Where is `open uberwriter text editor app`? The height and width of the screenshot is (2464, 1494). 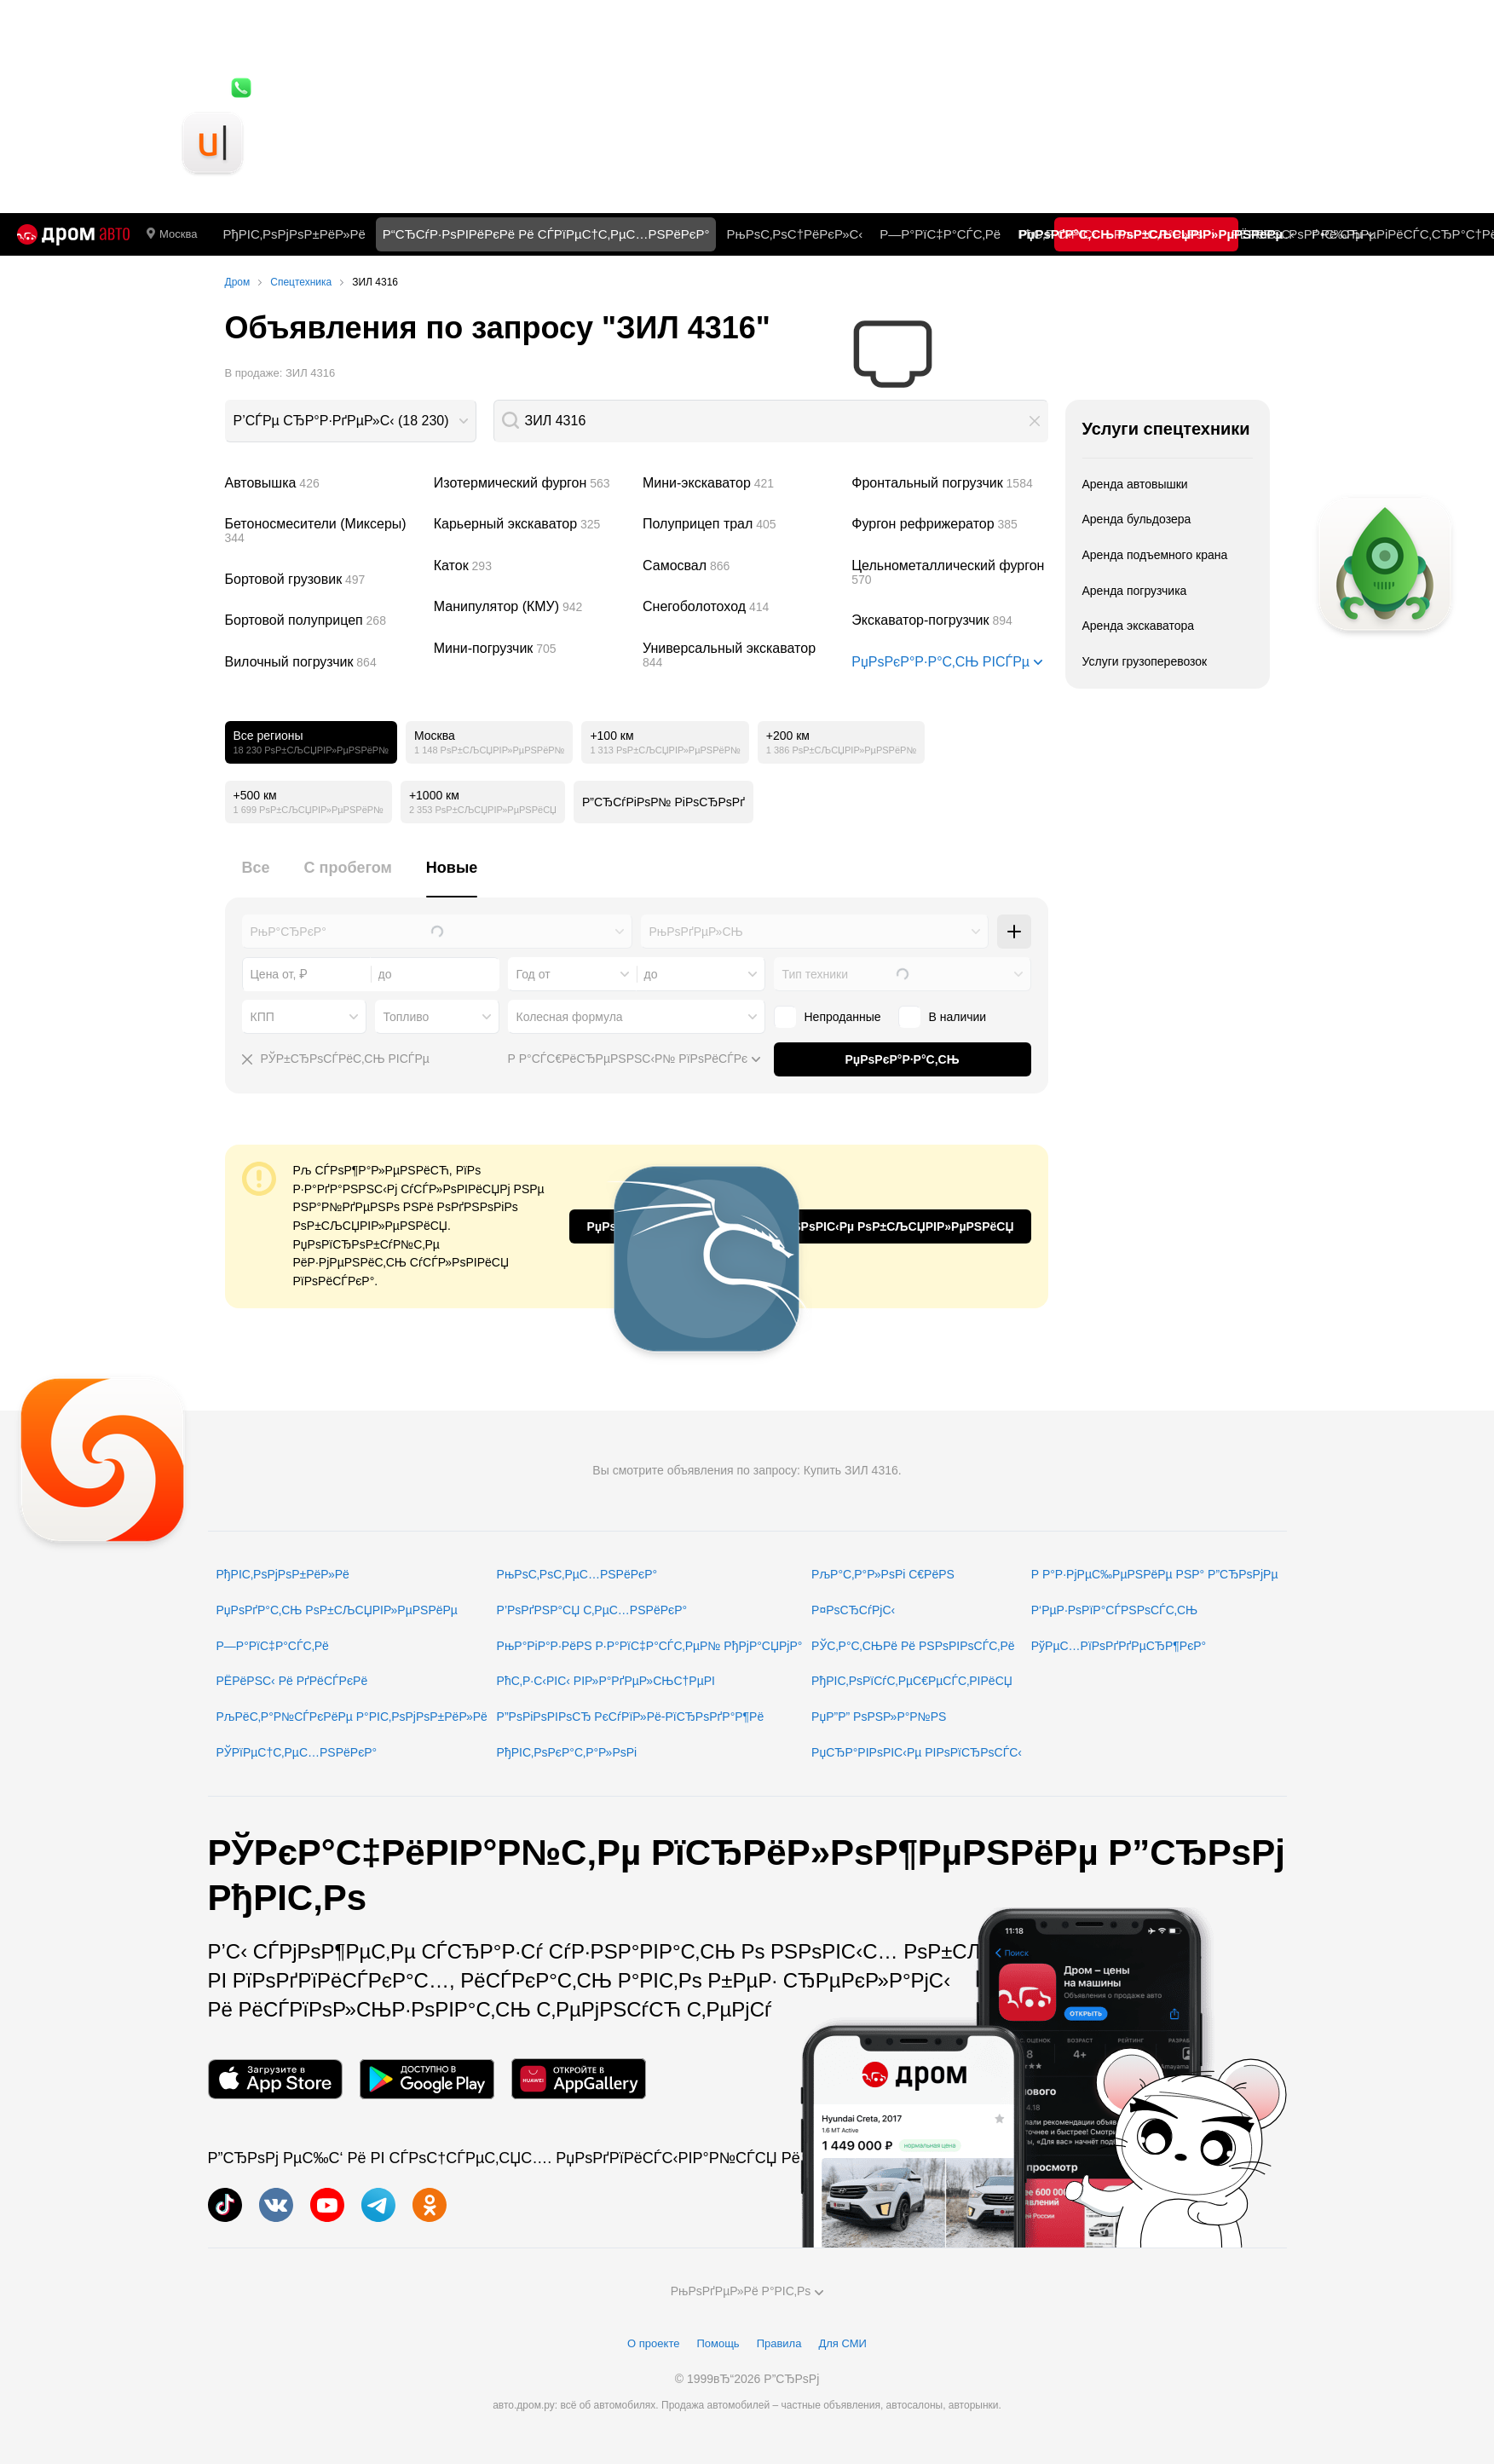
open uberwriter text editor app is located at coordinates (212, 142).